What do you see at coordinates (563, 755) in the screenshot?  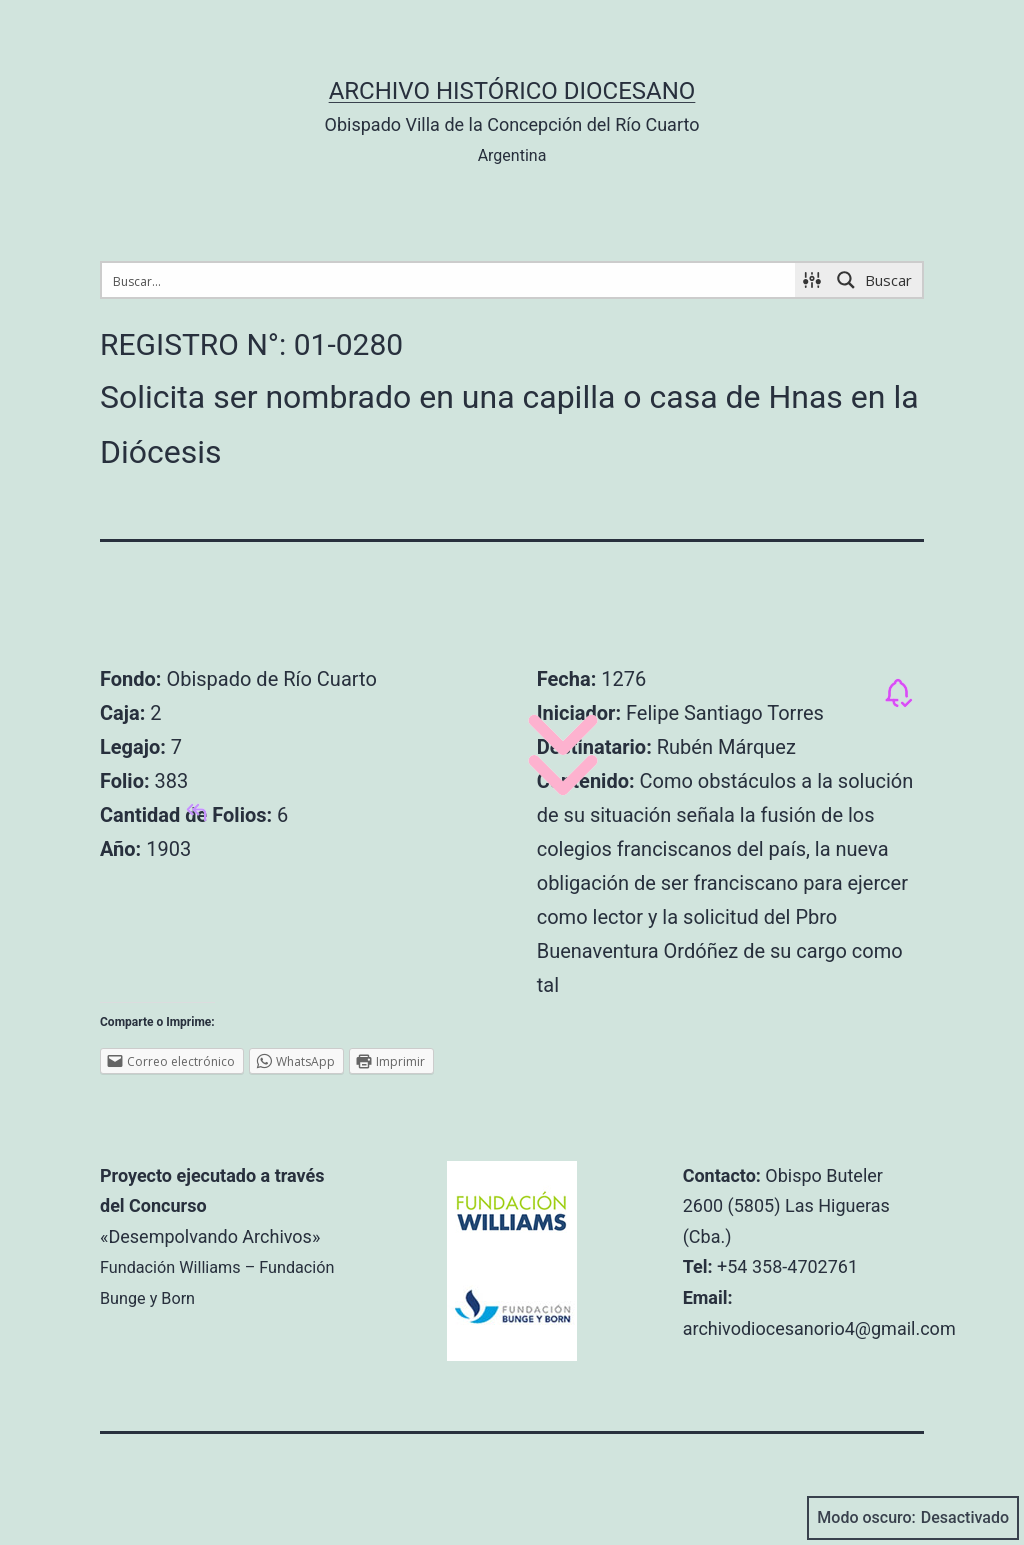 I see `scroll down or view more content` at bounding box center [563, 755].